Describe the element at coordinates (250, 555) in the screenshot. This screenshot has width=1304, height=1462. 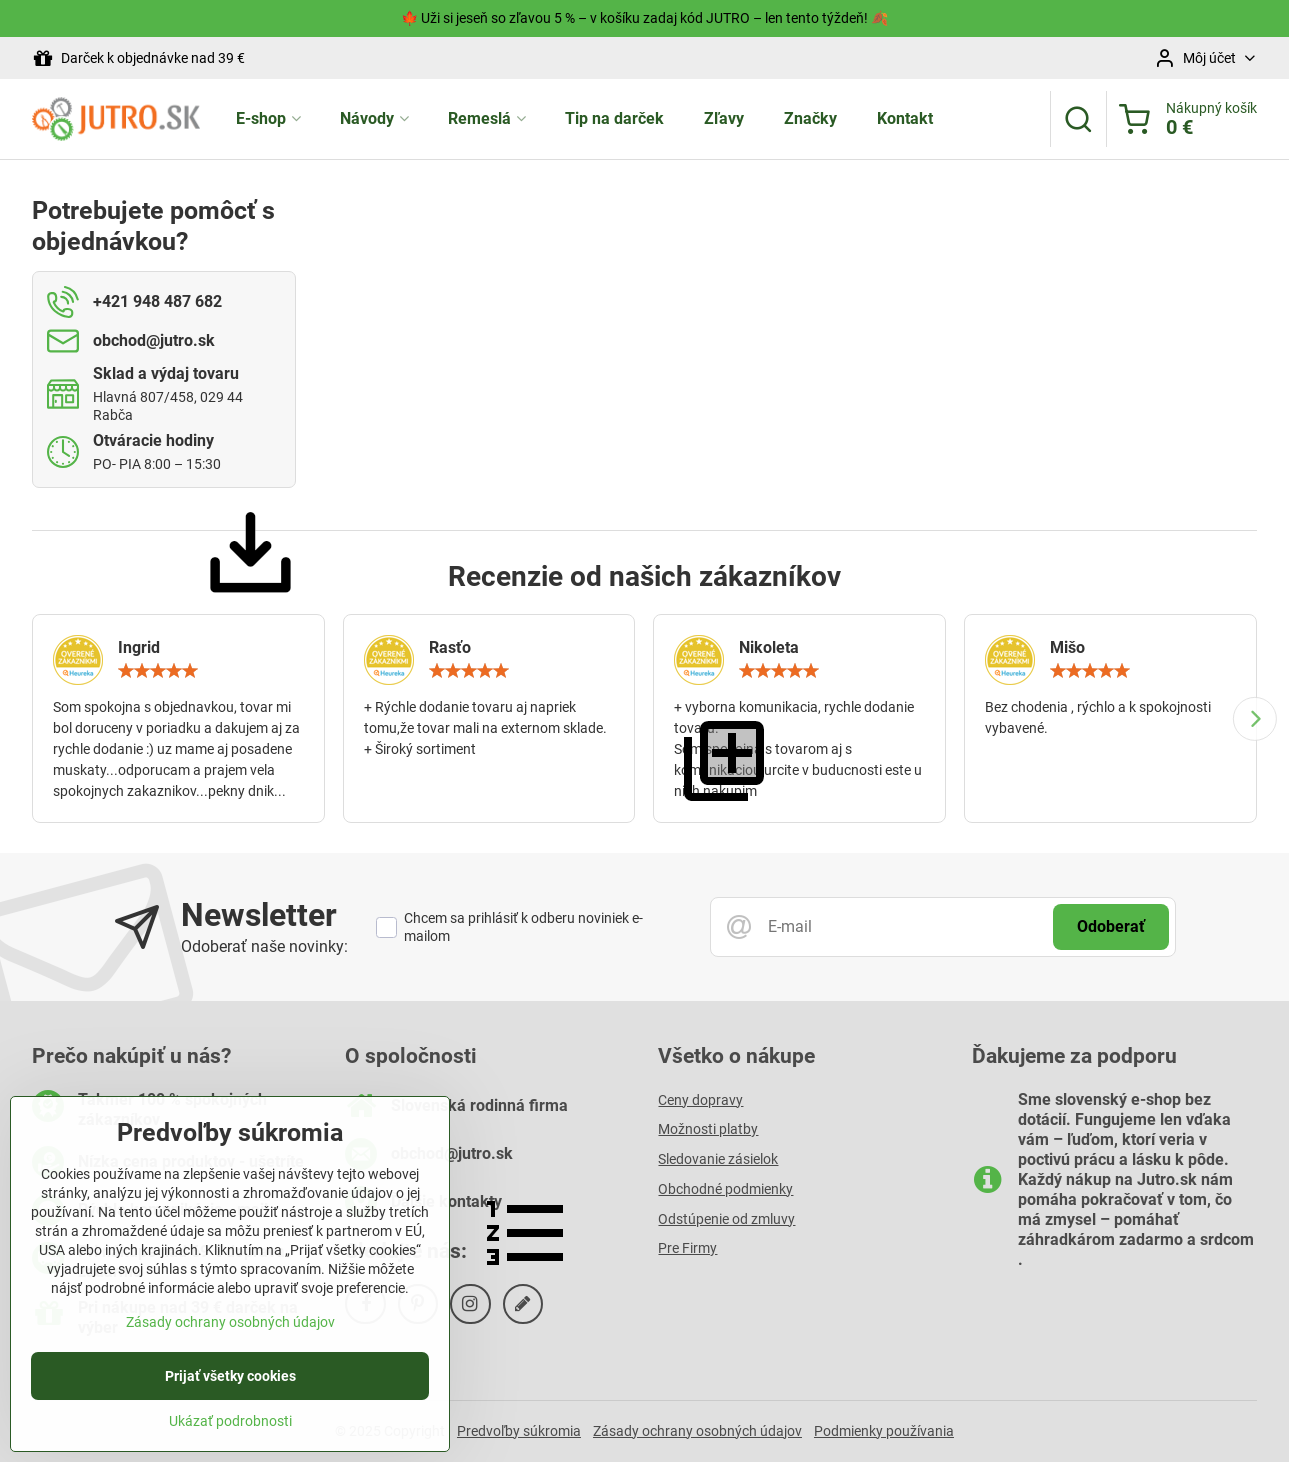
I see `download a file to your device` at that location.